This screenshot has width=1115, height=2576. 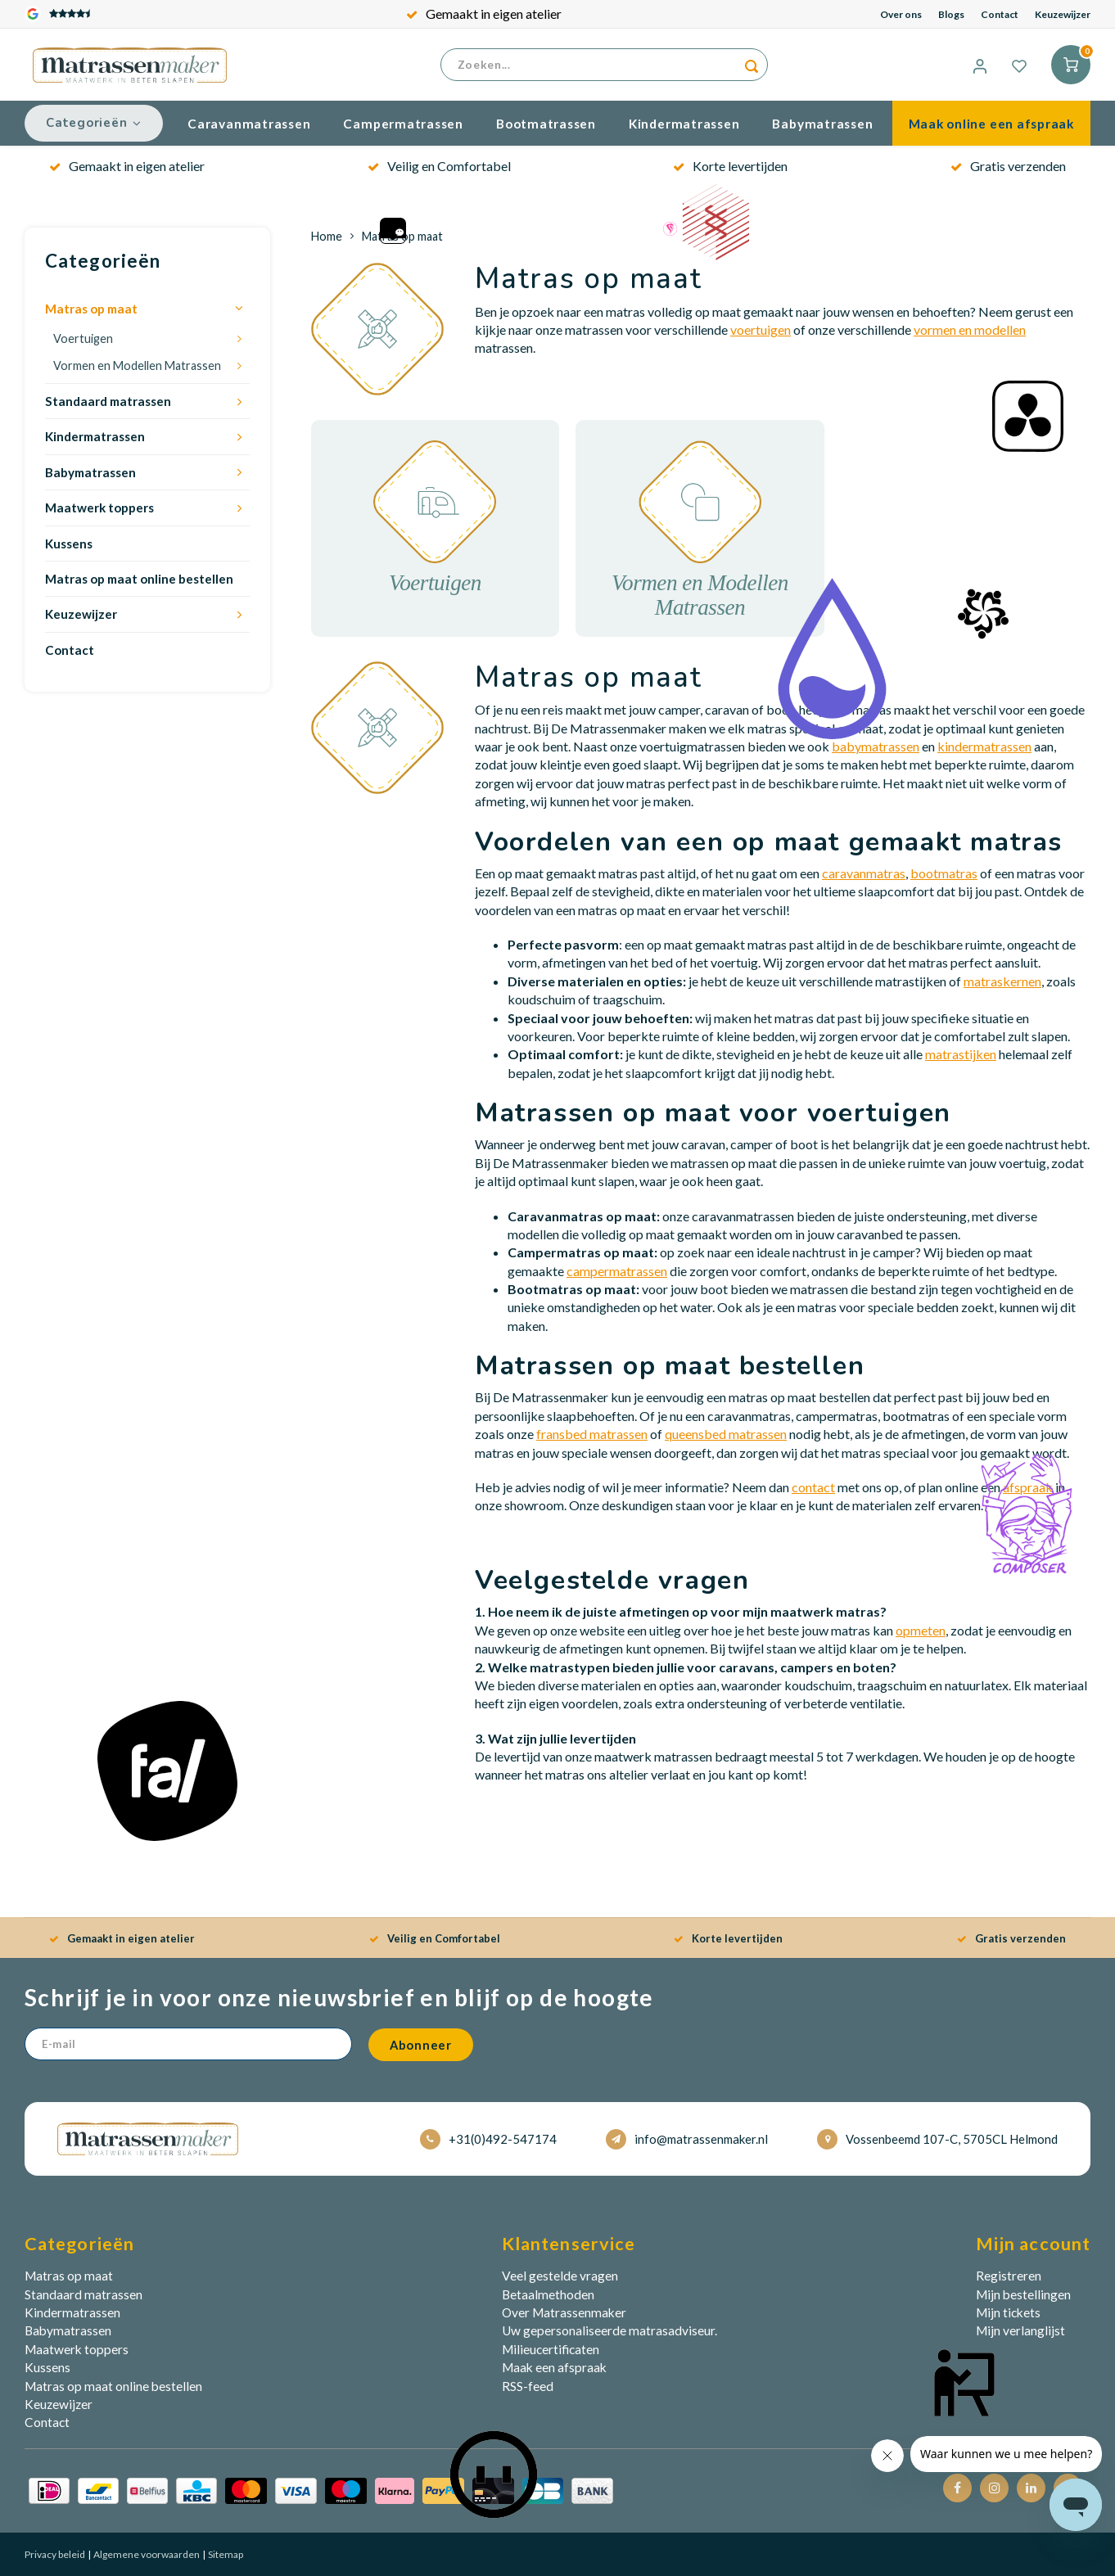 What do you see at coordinates (494, 2474) in the screenshot?
I see `indicates power outlet or electrical socket location` at bounding box center [494, 2474].